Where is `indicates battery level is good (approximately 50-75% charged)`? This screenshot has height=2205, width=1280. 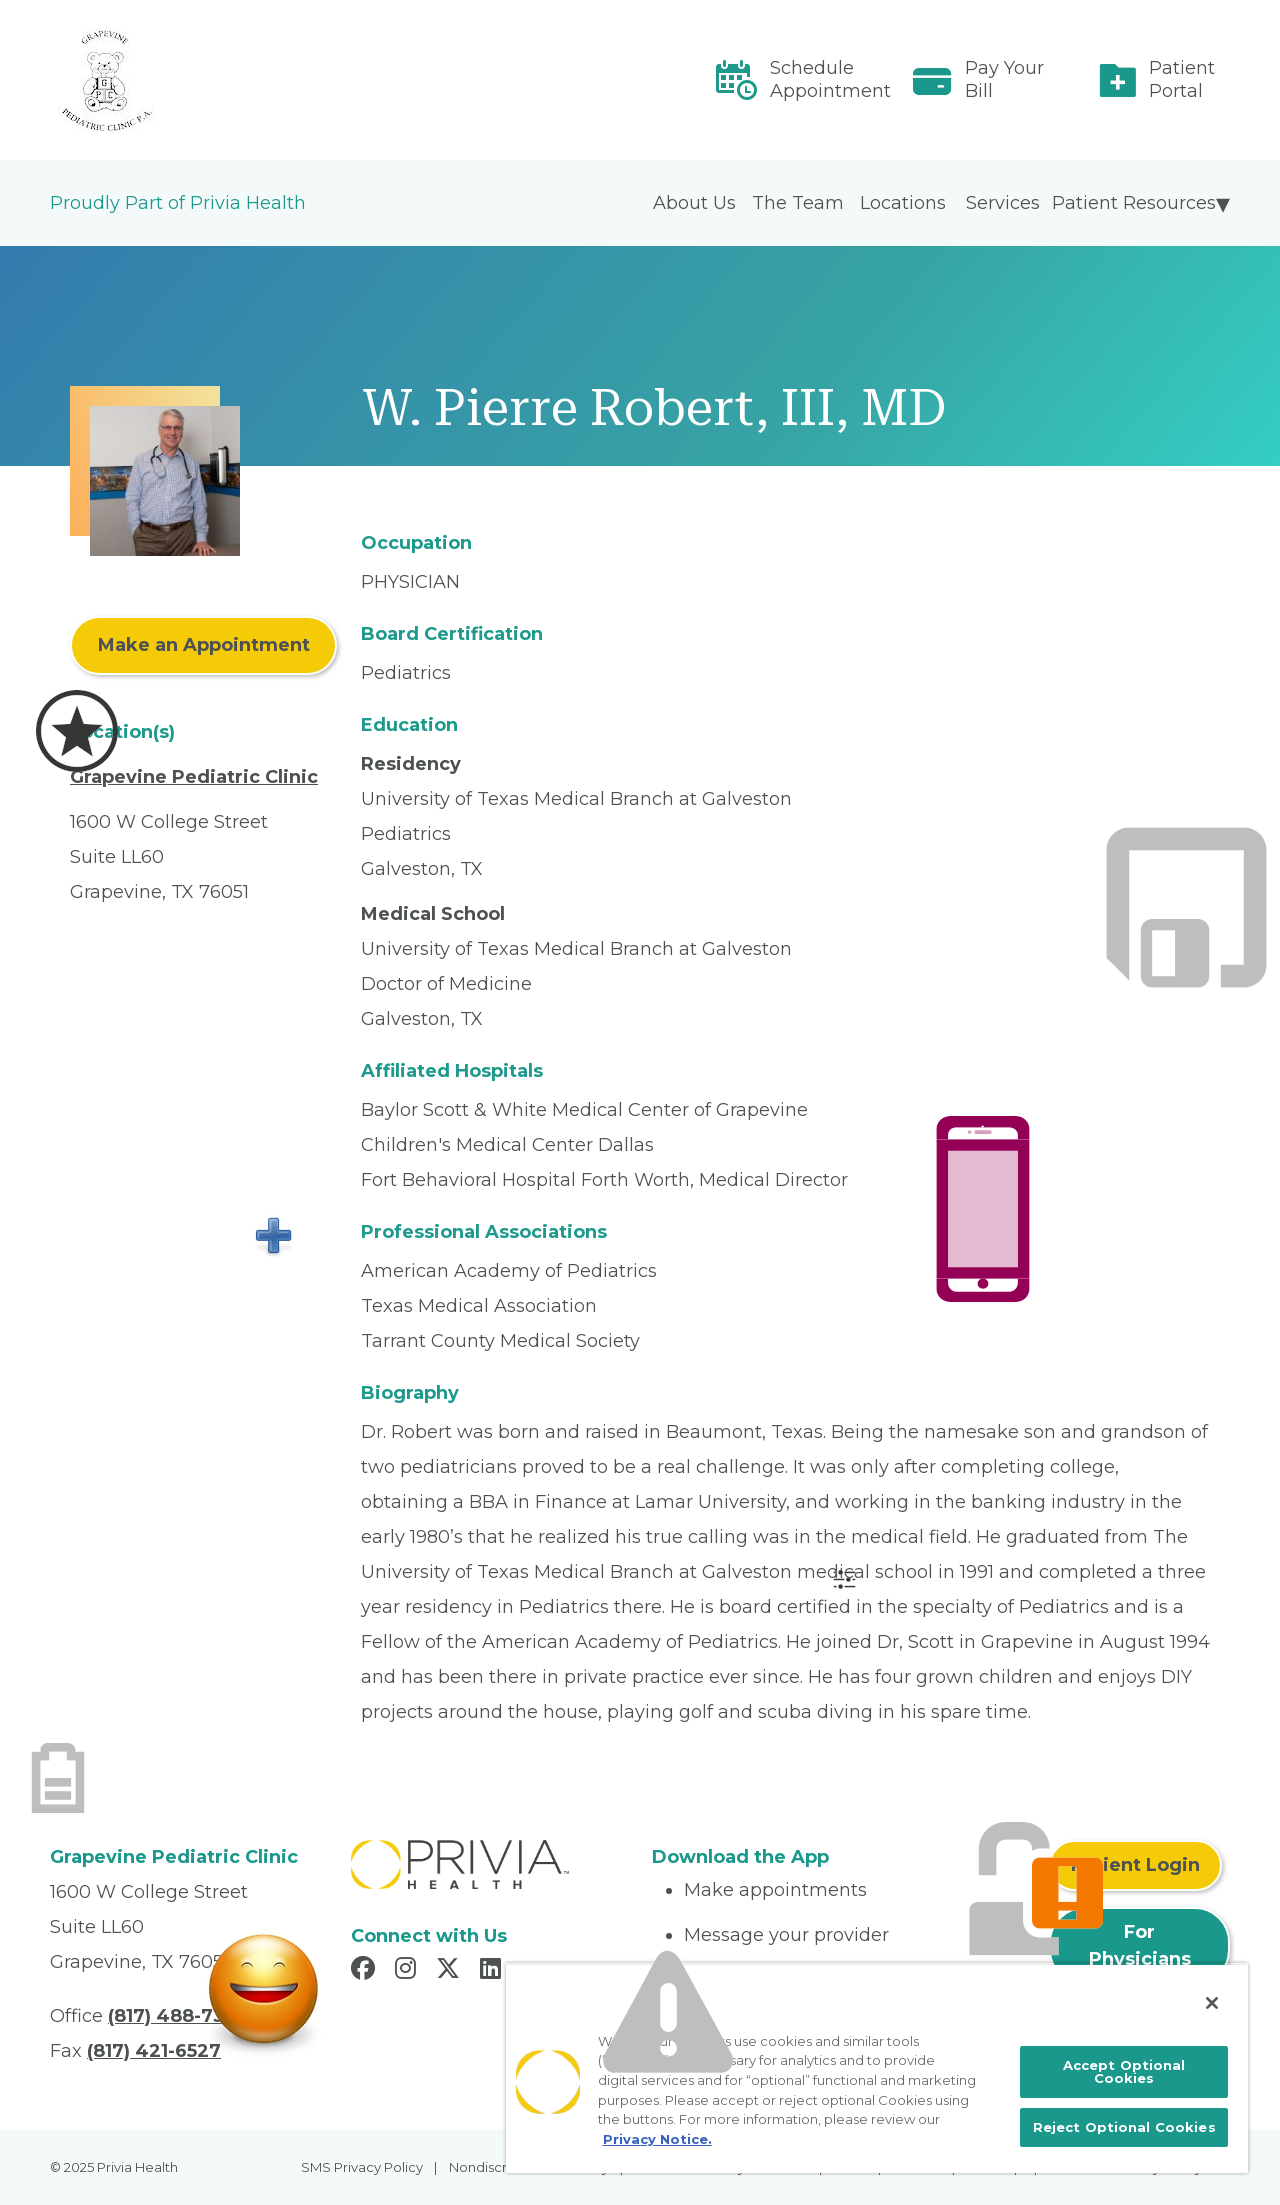 indicates battery level is good (approximately 50-75% charged) is located at coordinates (58, 1778).